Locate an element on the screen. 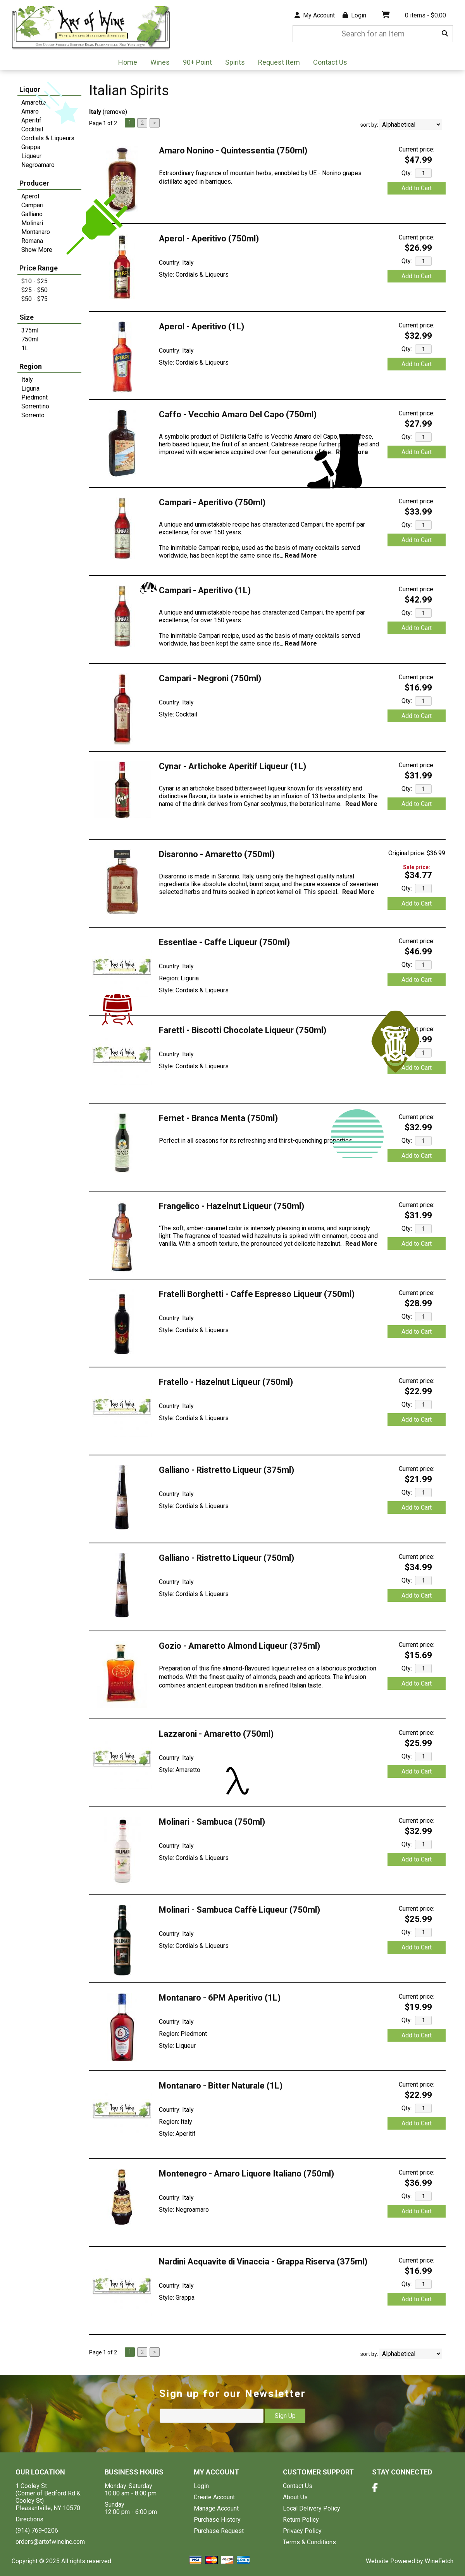 The image size is (465, 2576). indicates a shooting star event or animation is located at coordinates (56, 103).